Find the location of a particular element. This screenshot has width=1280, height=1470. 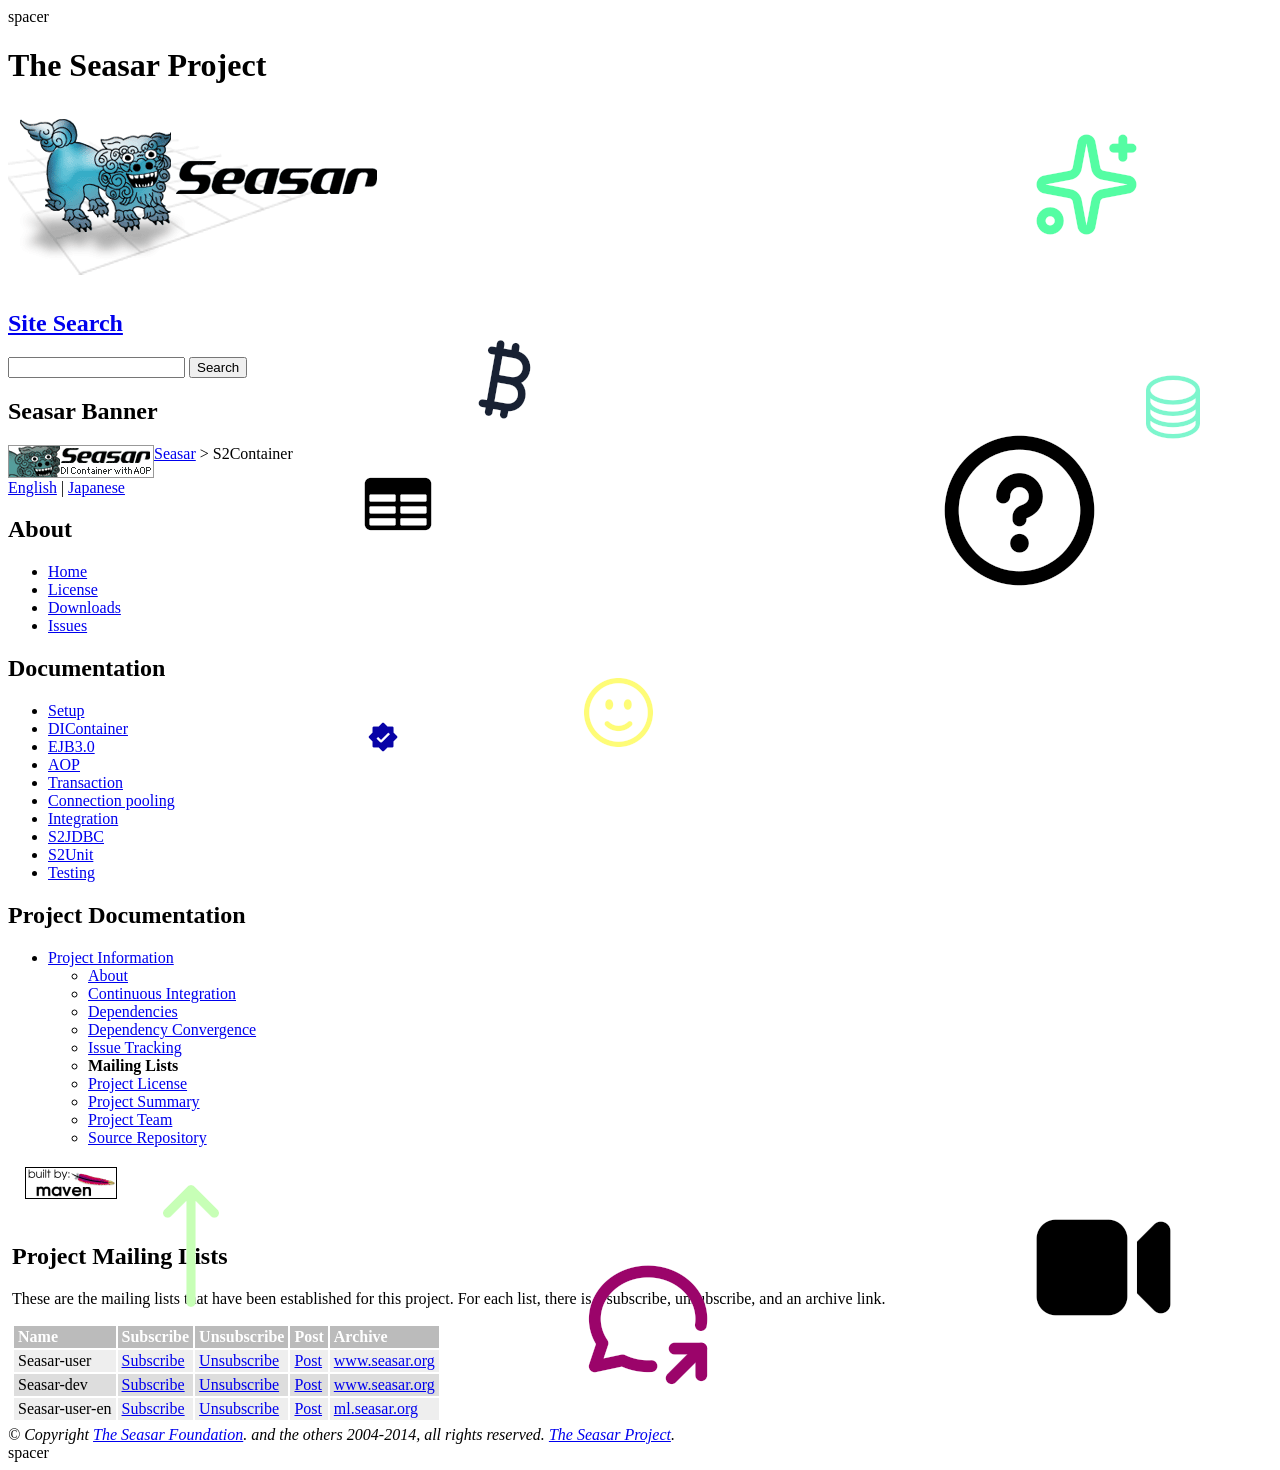

access AI-powered or smart features is located at coordinates (1086, 184).